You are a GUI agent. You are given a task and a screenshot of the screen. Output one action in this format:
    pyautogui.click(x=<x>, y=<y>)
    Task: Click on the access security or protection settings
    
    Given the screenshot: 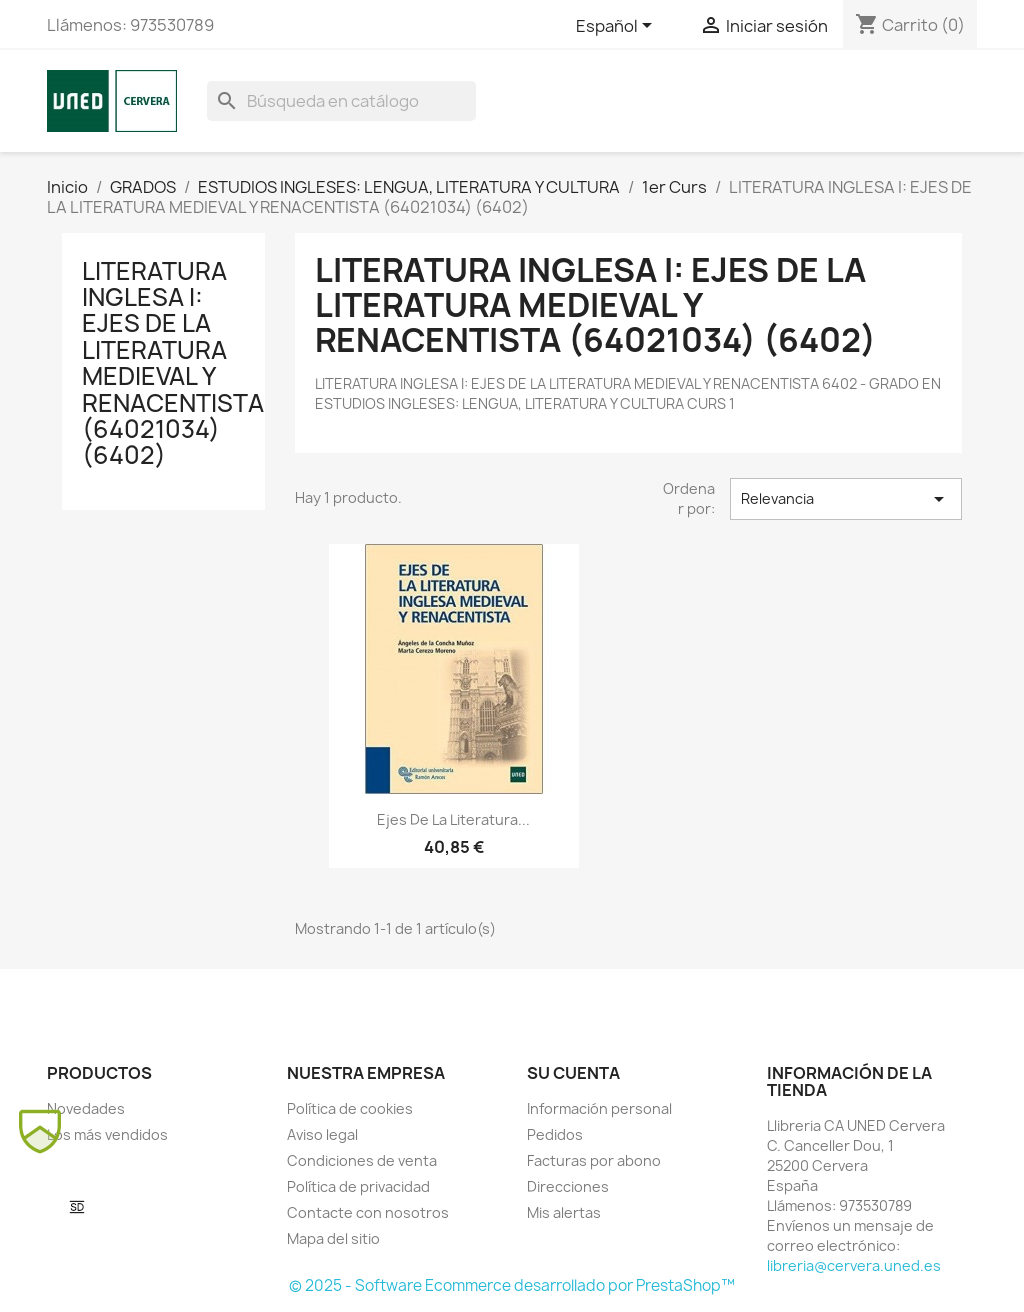 What is the action you would take?
    pyautogui.click(x=40, y=1129)
    